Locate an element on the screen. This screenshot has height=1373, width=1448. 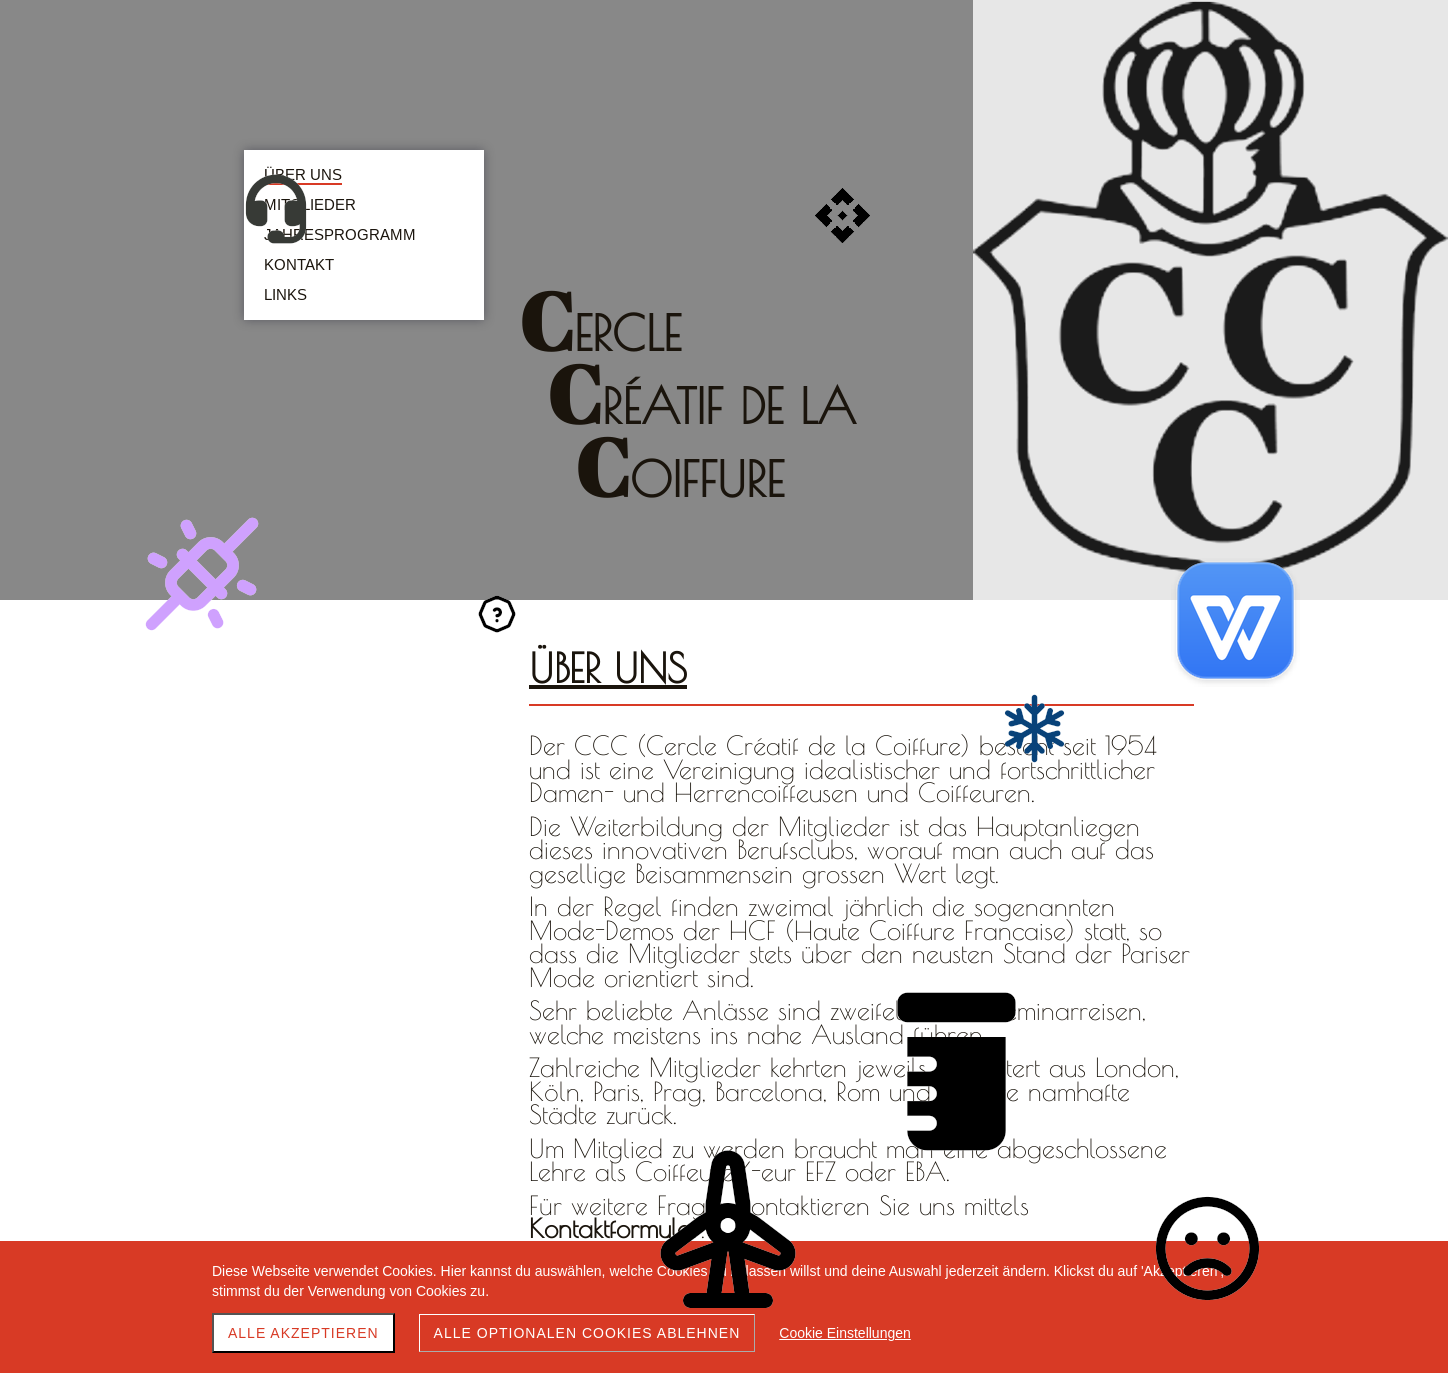
indicates negative feedback or dissatisfaction is located at coordinates (1207, 1248).